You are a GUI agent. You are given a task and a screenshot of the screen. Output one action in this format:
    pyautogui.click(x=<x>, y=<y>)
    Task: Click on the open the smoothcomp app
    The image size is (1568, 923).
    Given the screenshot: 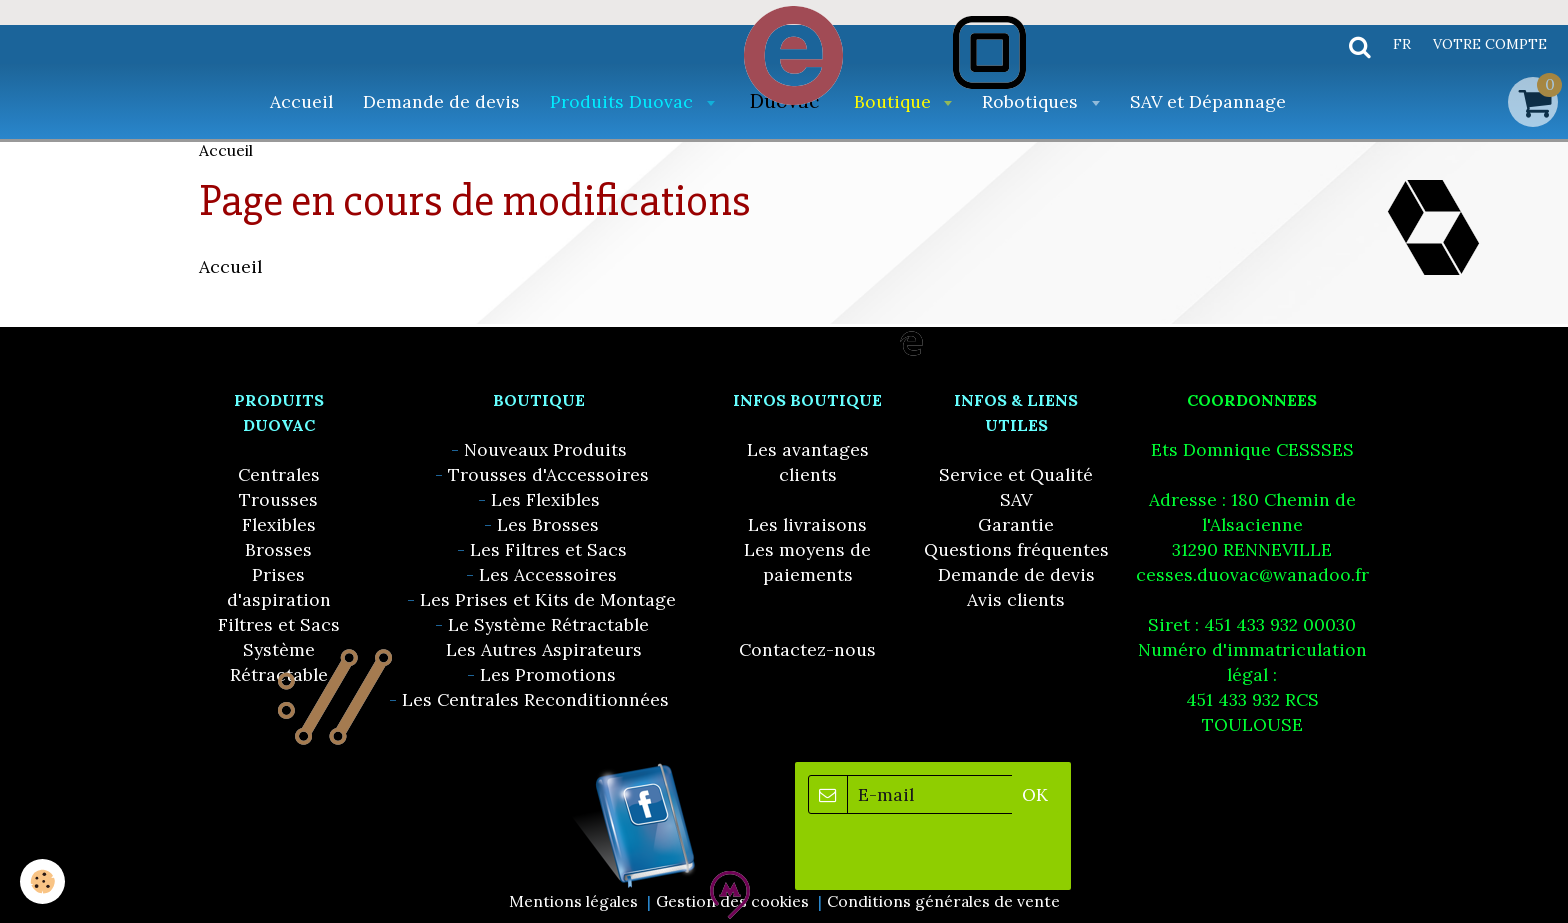 What is the action you would take?
    pyautogui.click(x=989, y=52)
    